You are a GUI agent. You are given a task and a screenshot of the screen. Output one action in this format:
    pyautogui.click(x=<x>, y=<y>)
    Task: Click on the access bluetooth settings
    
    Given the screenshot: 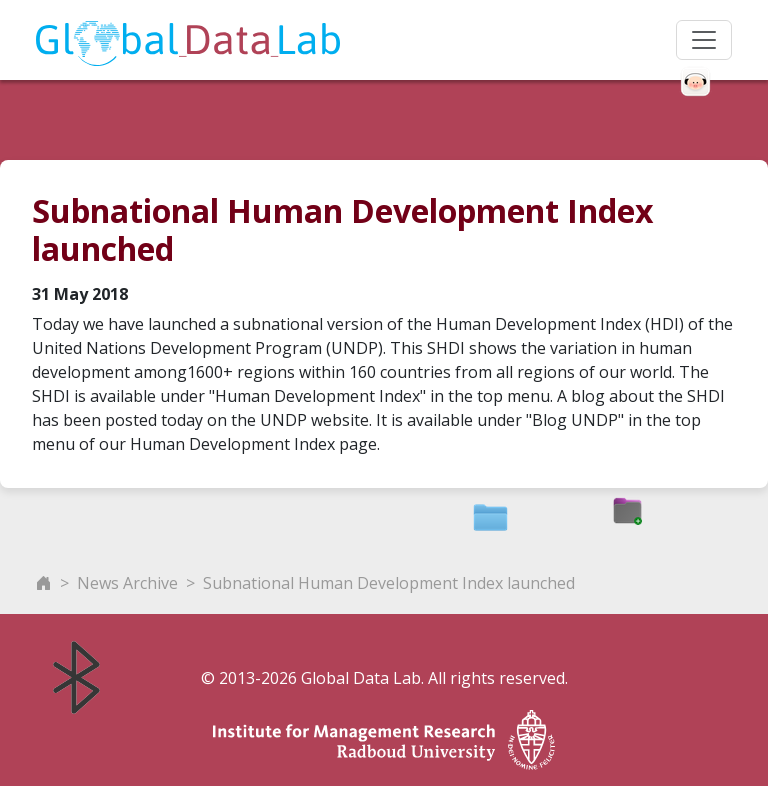 What is the action you would take?
    pyautogui.click(x=76, y=677)
    